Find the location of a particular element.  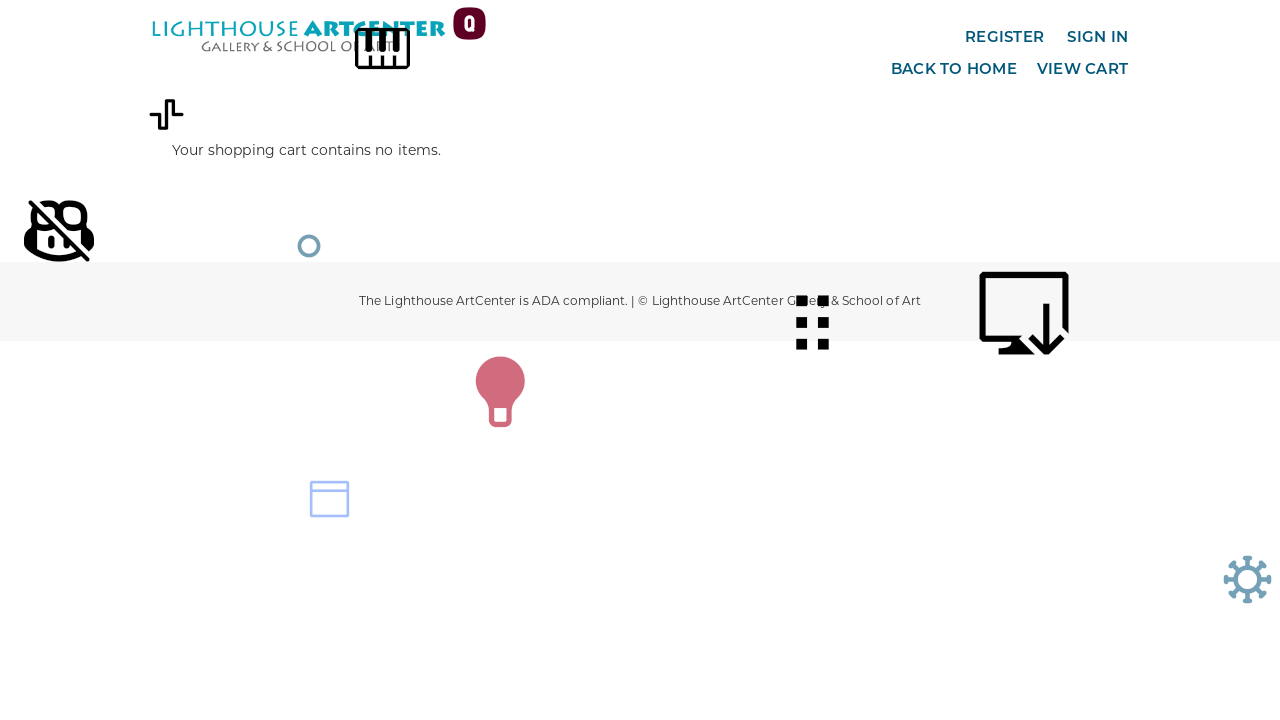

indicates virus or malware detected is located at coordinates (1247, 579).